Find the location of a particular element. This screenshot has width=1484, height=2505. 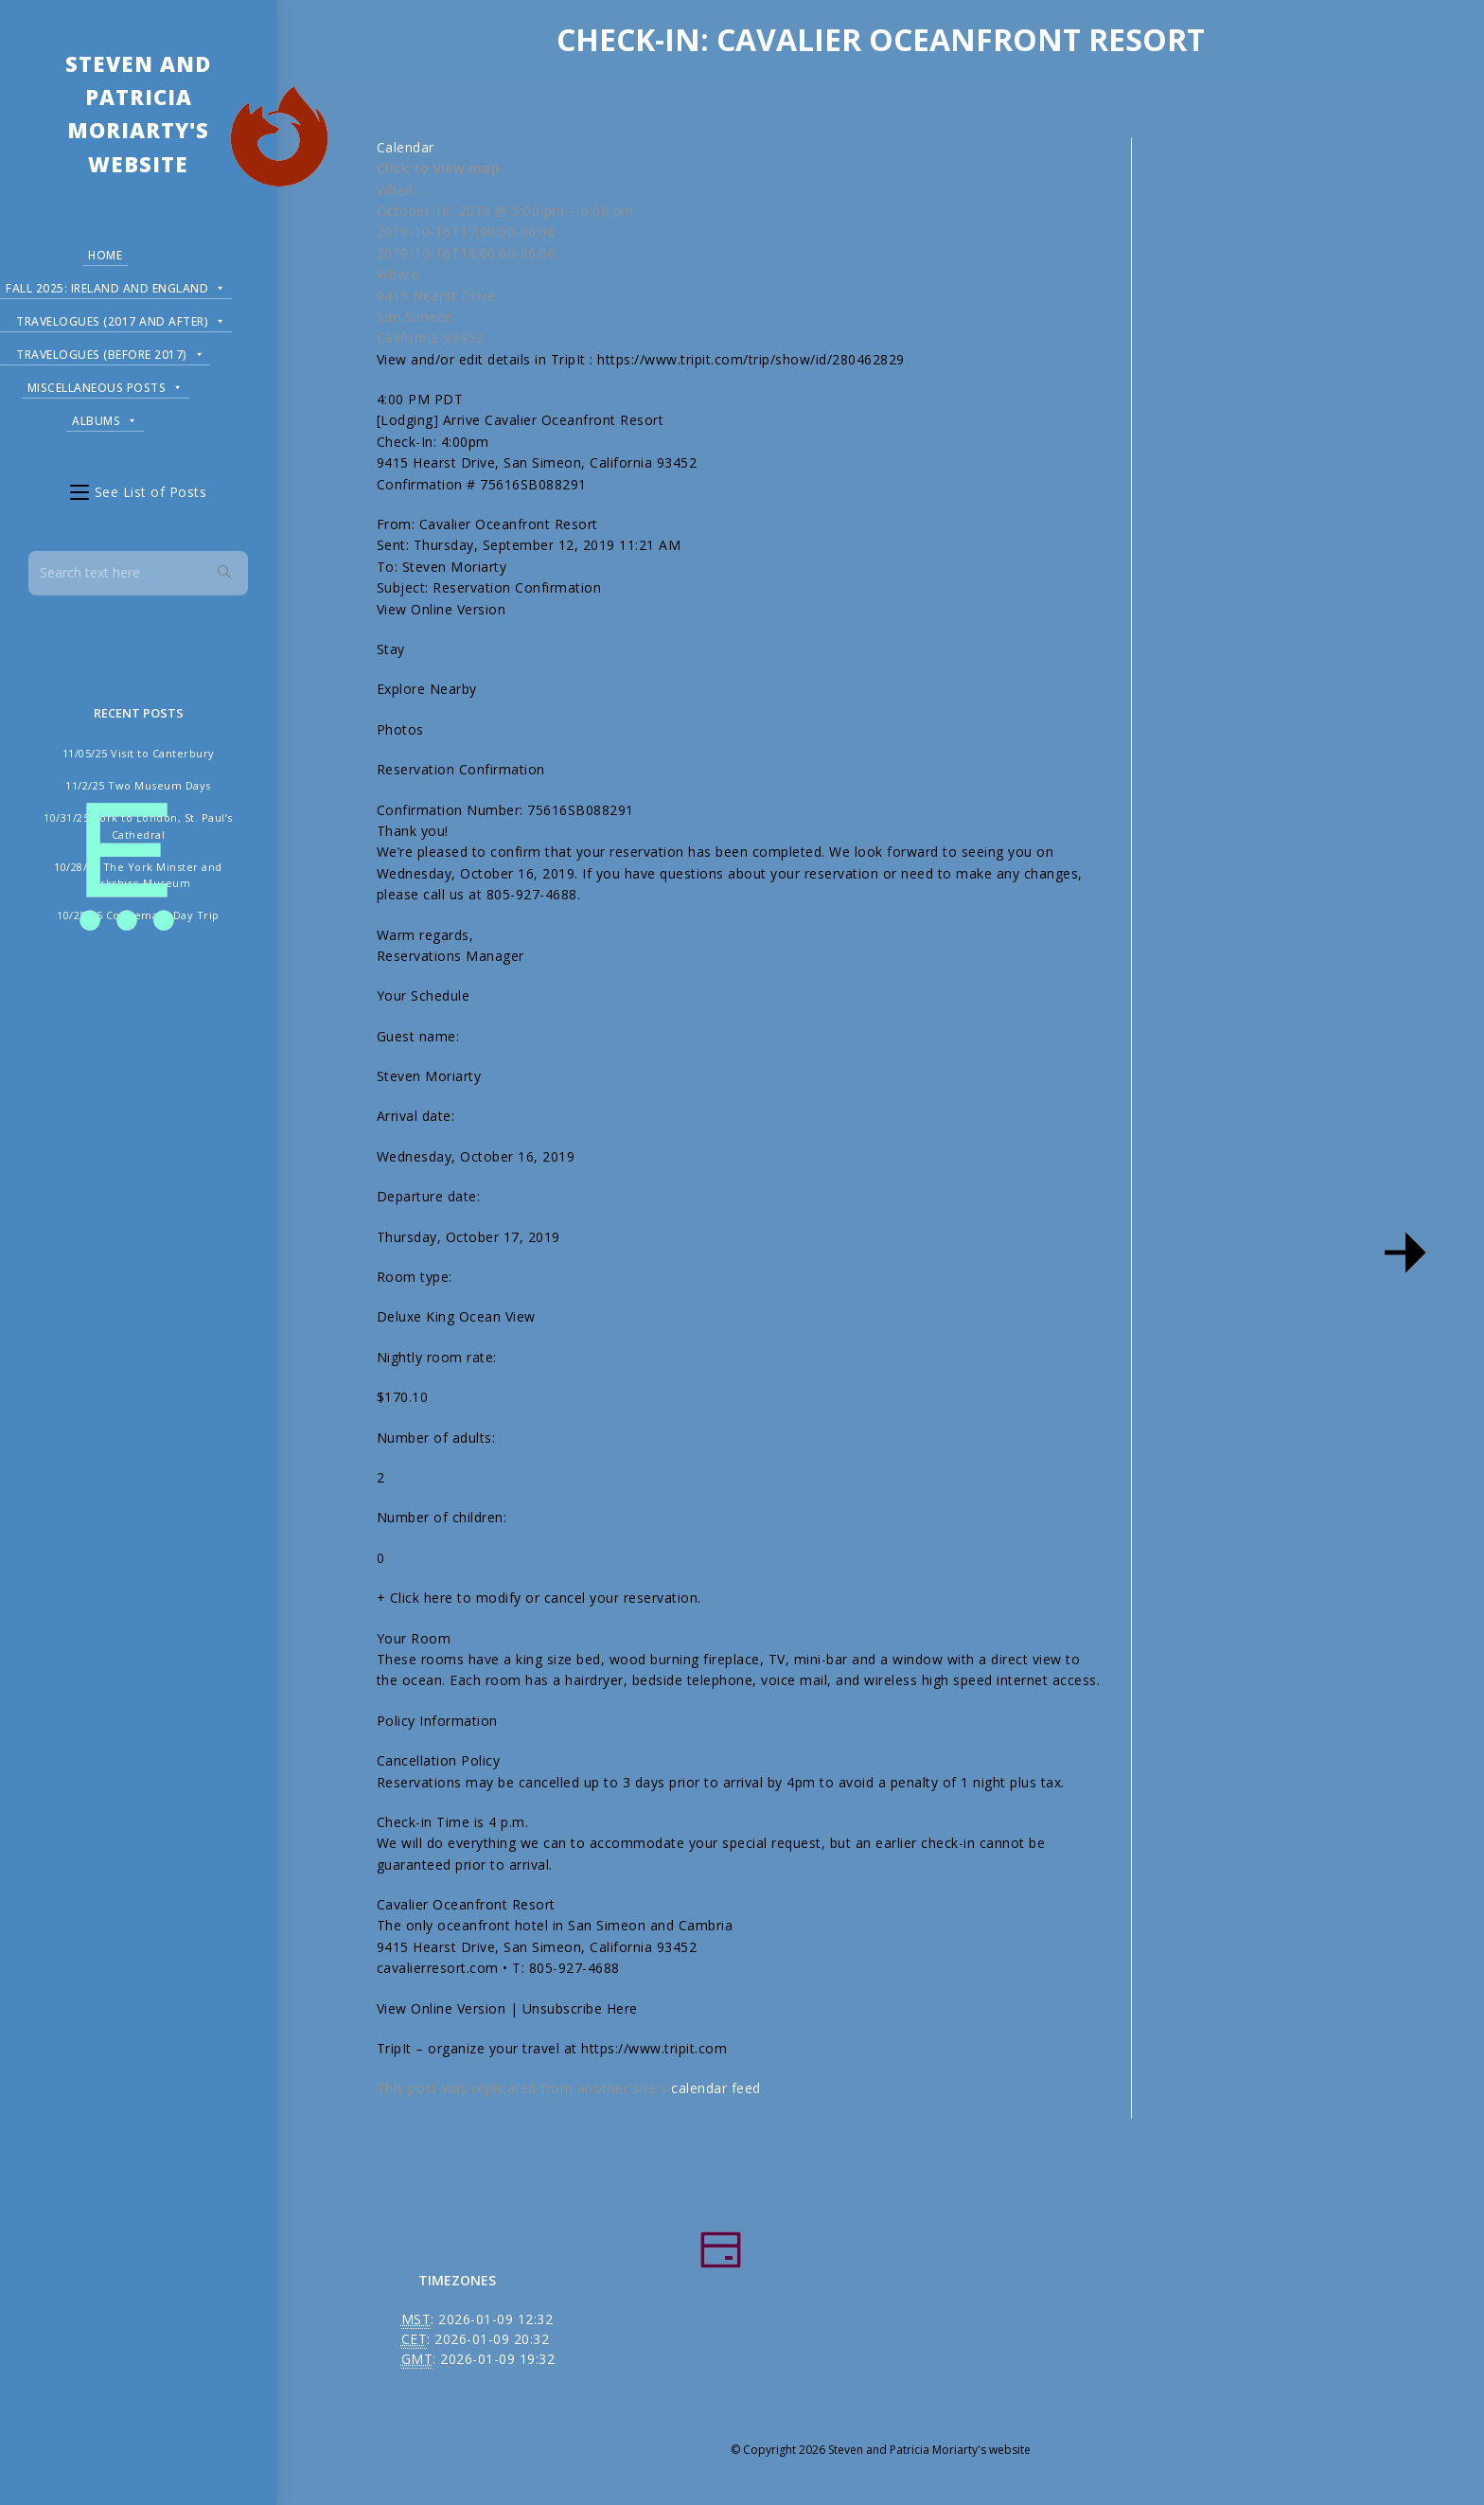

open Firefox browser is located at coordinates (279, 136).